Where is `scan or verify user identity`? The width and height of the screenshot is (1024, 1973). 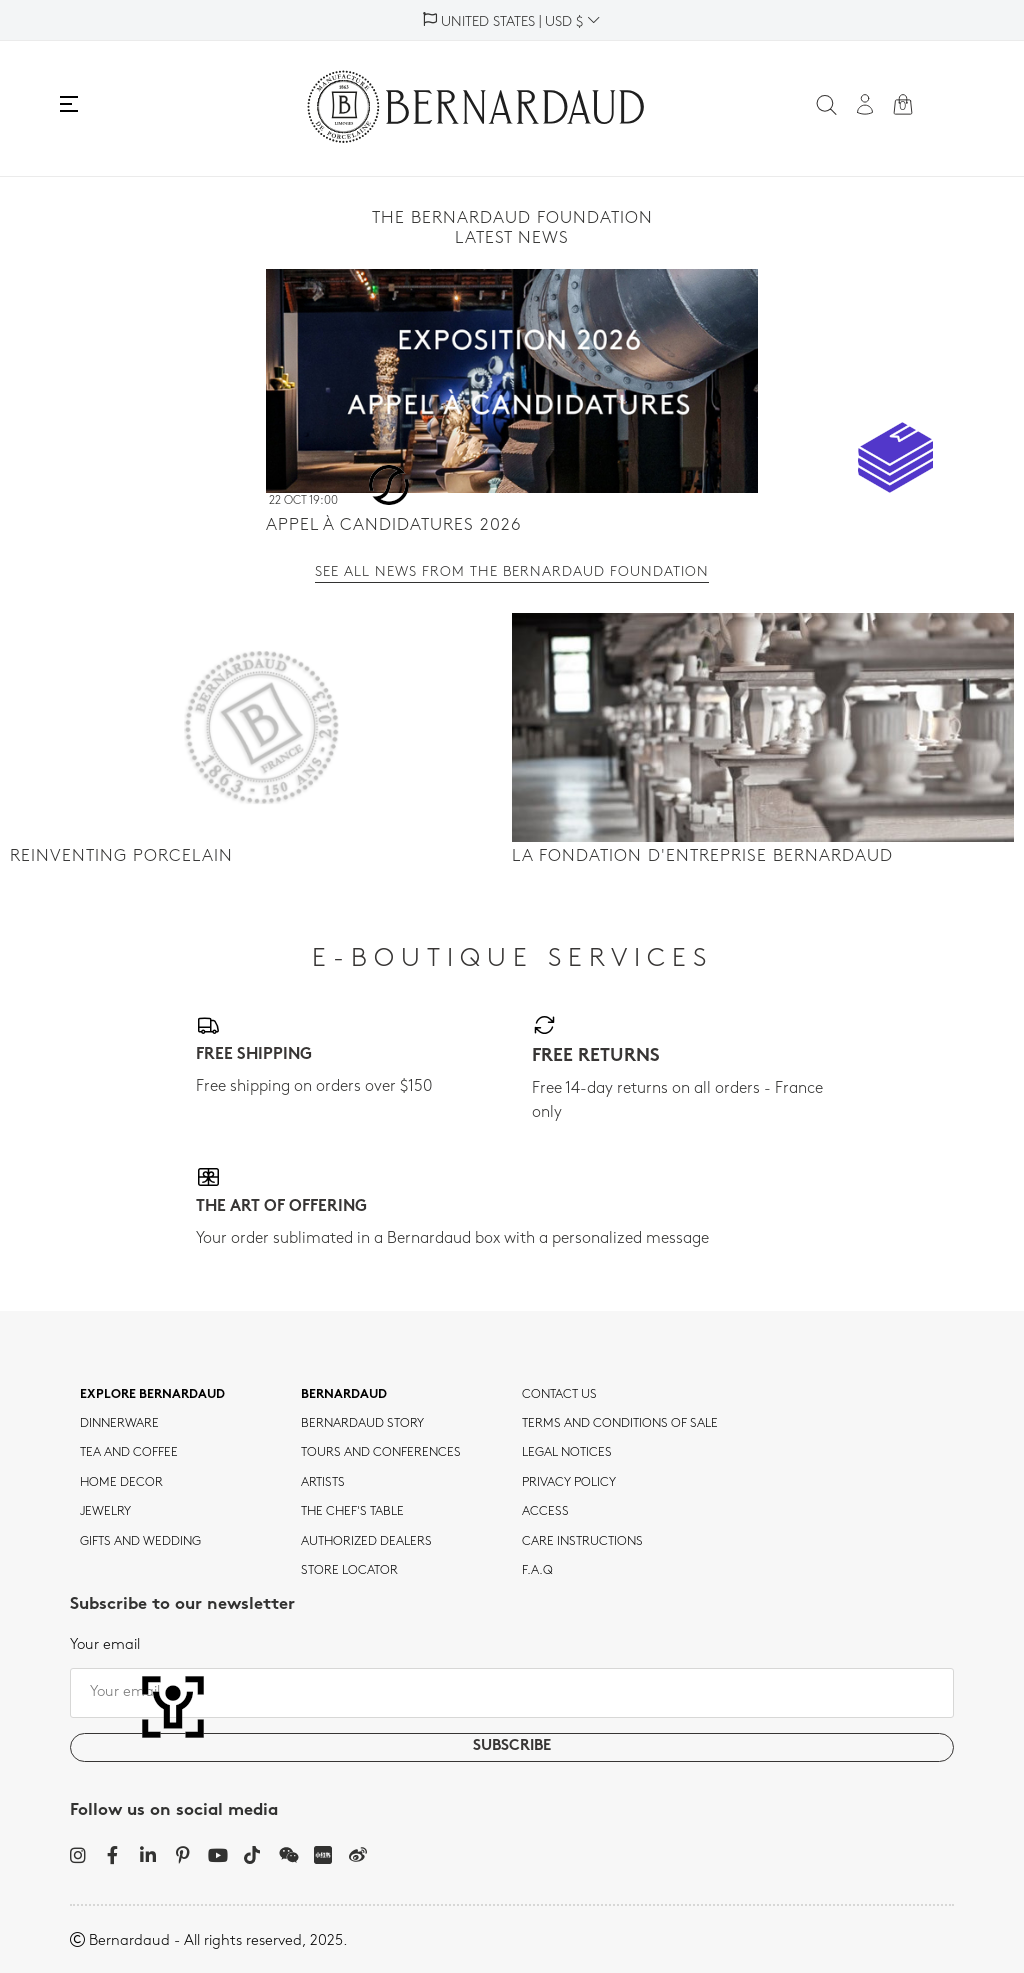 scan or verify user identity is located at coordinates (173, 1707).